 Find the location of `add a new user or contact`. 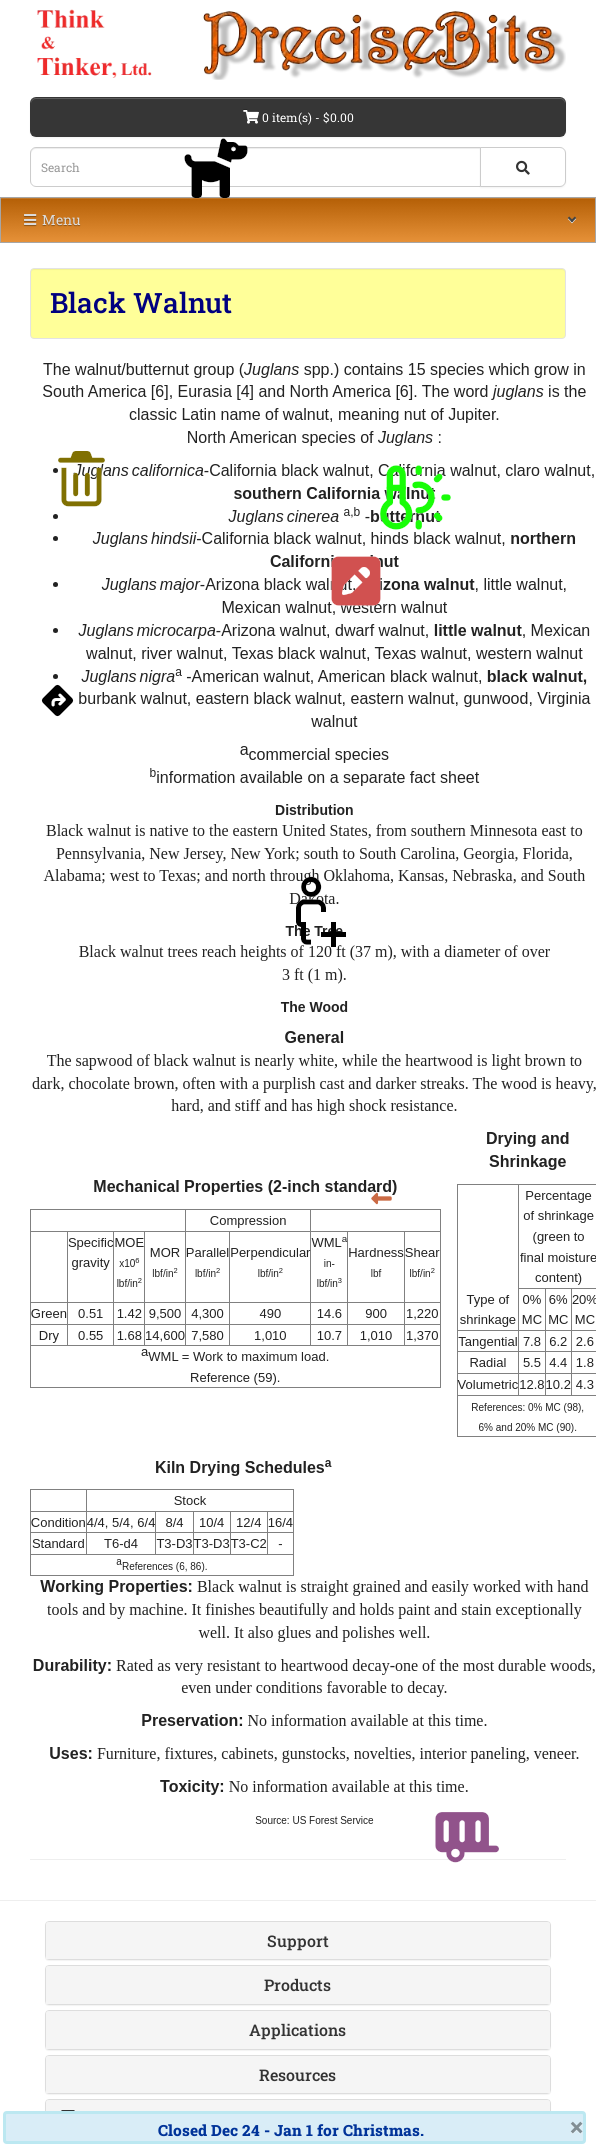

add a new user or contact is located at coordinates (311, 912).